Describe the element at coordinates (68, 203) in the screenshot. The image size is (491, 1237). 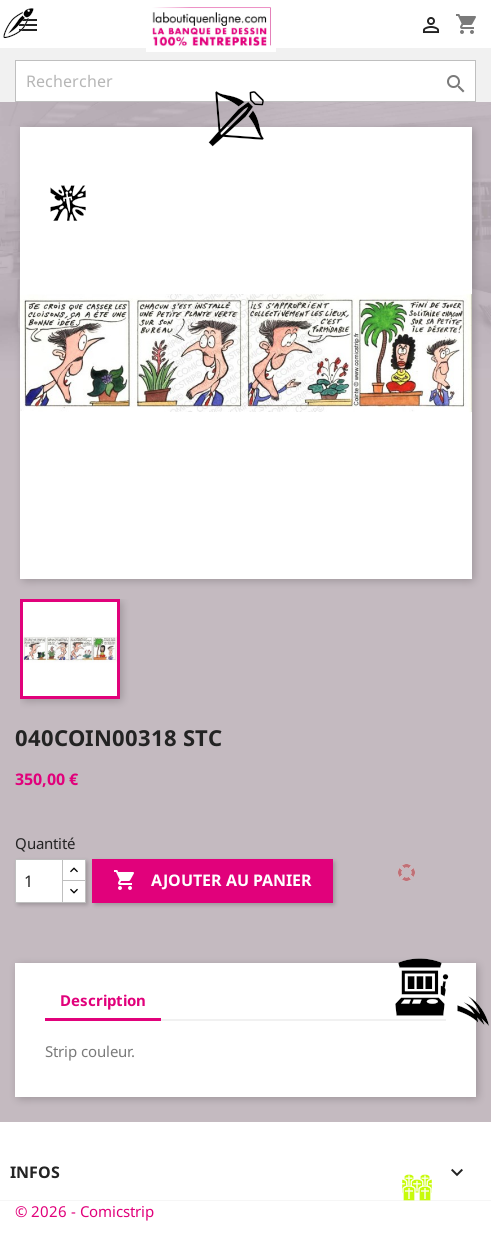
I see `indicates a melting or dissolving weapon effect` at that location.